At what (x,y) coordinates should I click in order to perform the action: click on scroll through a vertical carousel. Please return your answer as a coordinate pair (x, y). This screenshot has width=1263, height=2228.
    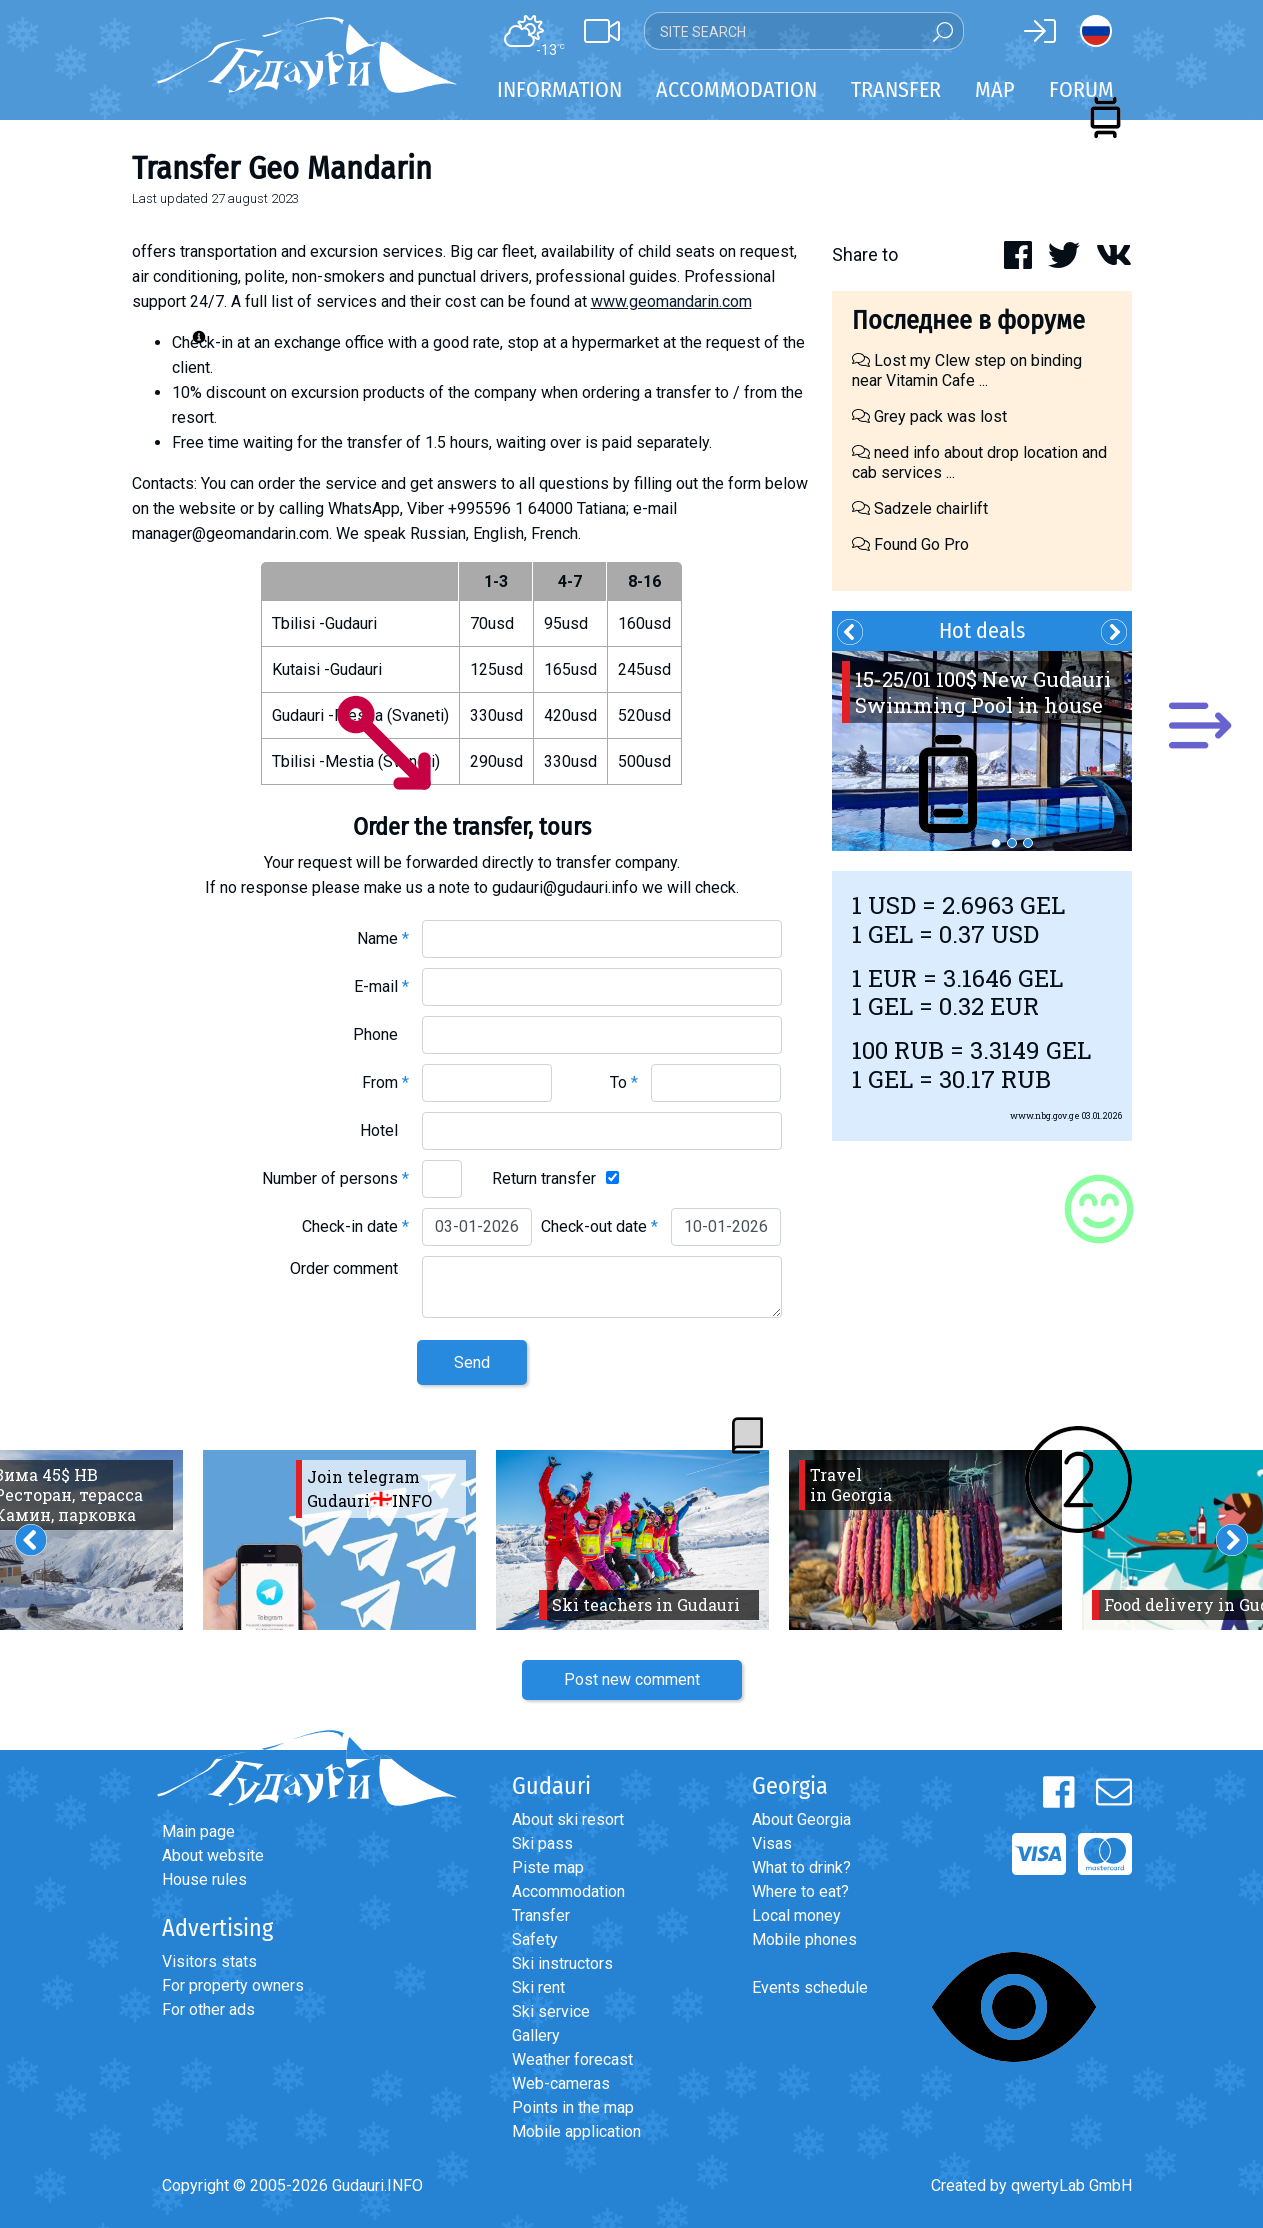
    Looking at the image, I should click on (1105, 117).